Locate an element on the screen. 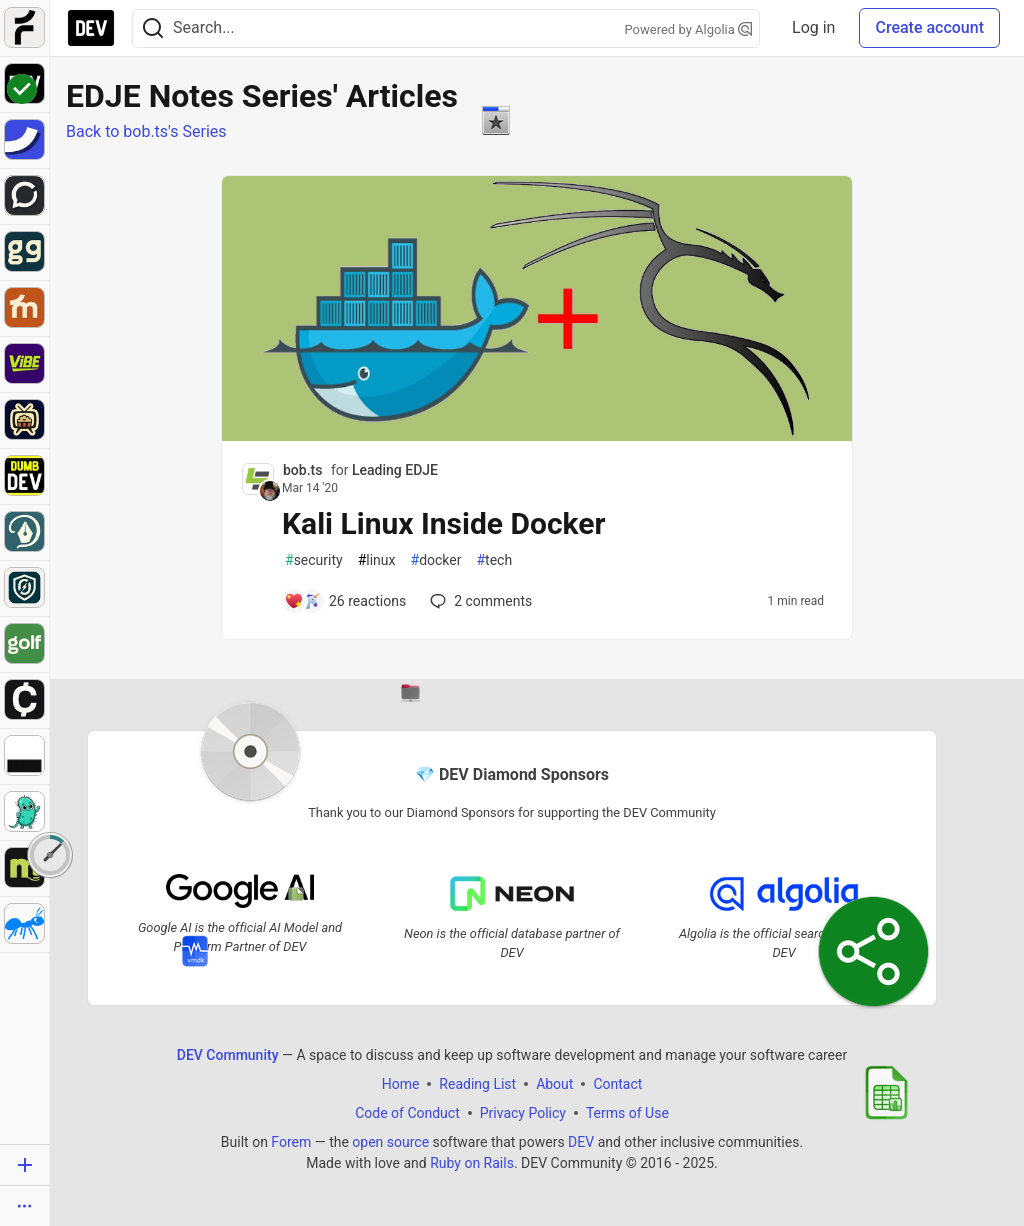 This screenshot has height=1226, width=1024. open sysprof system profiler is located at coordinates (50, 855).